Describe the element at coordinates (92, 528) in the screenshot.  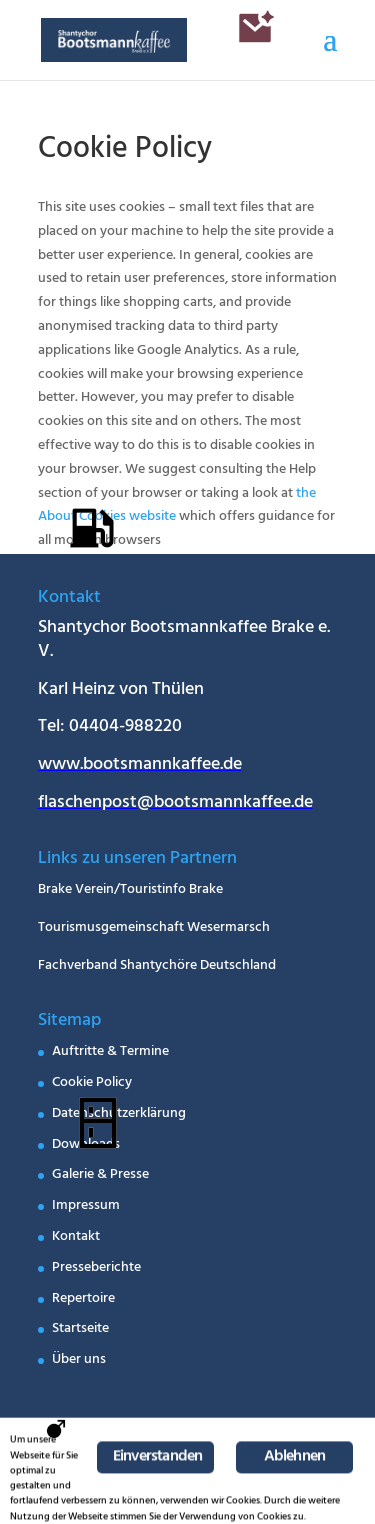
I see `find nearby gas stations` at that location.